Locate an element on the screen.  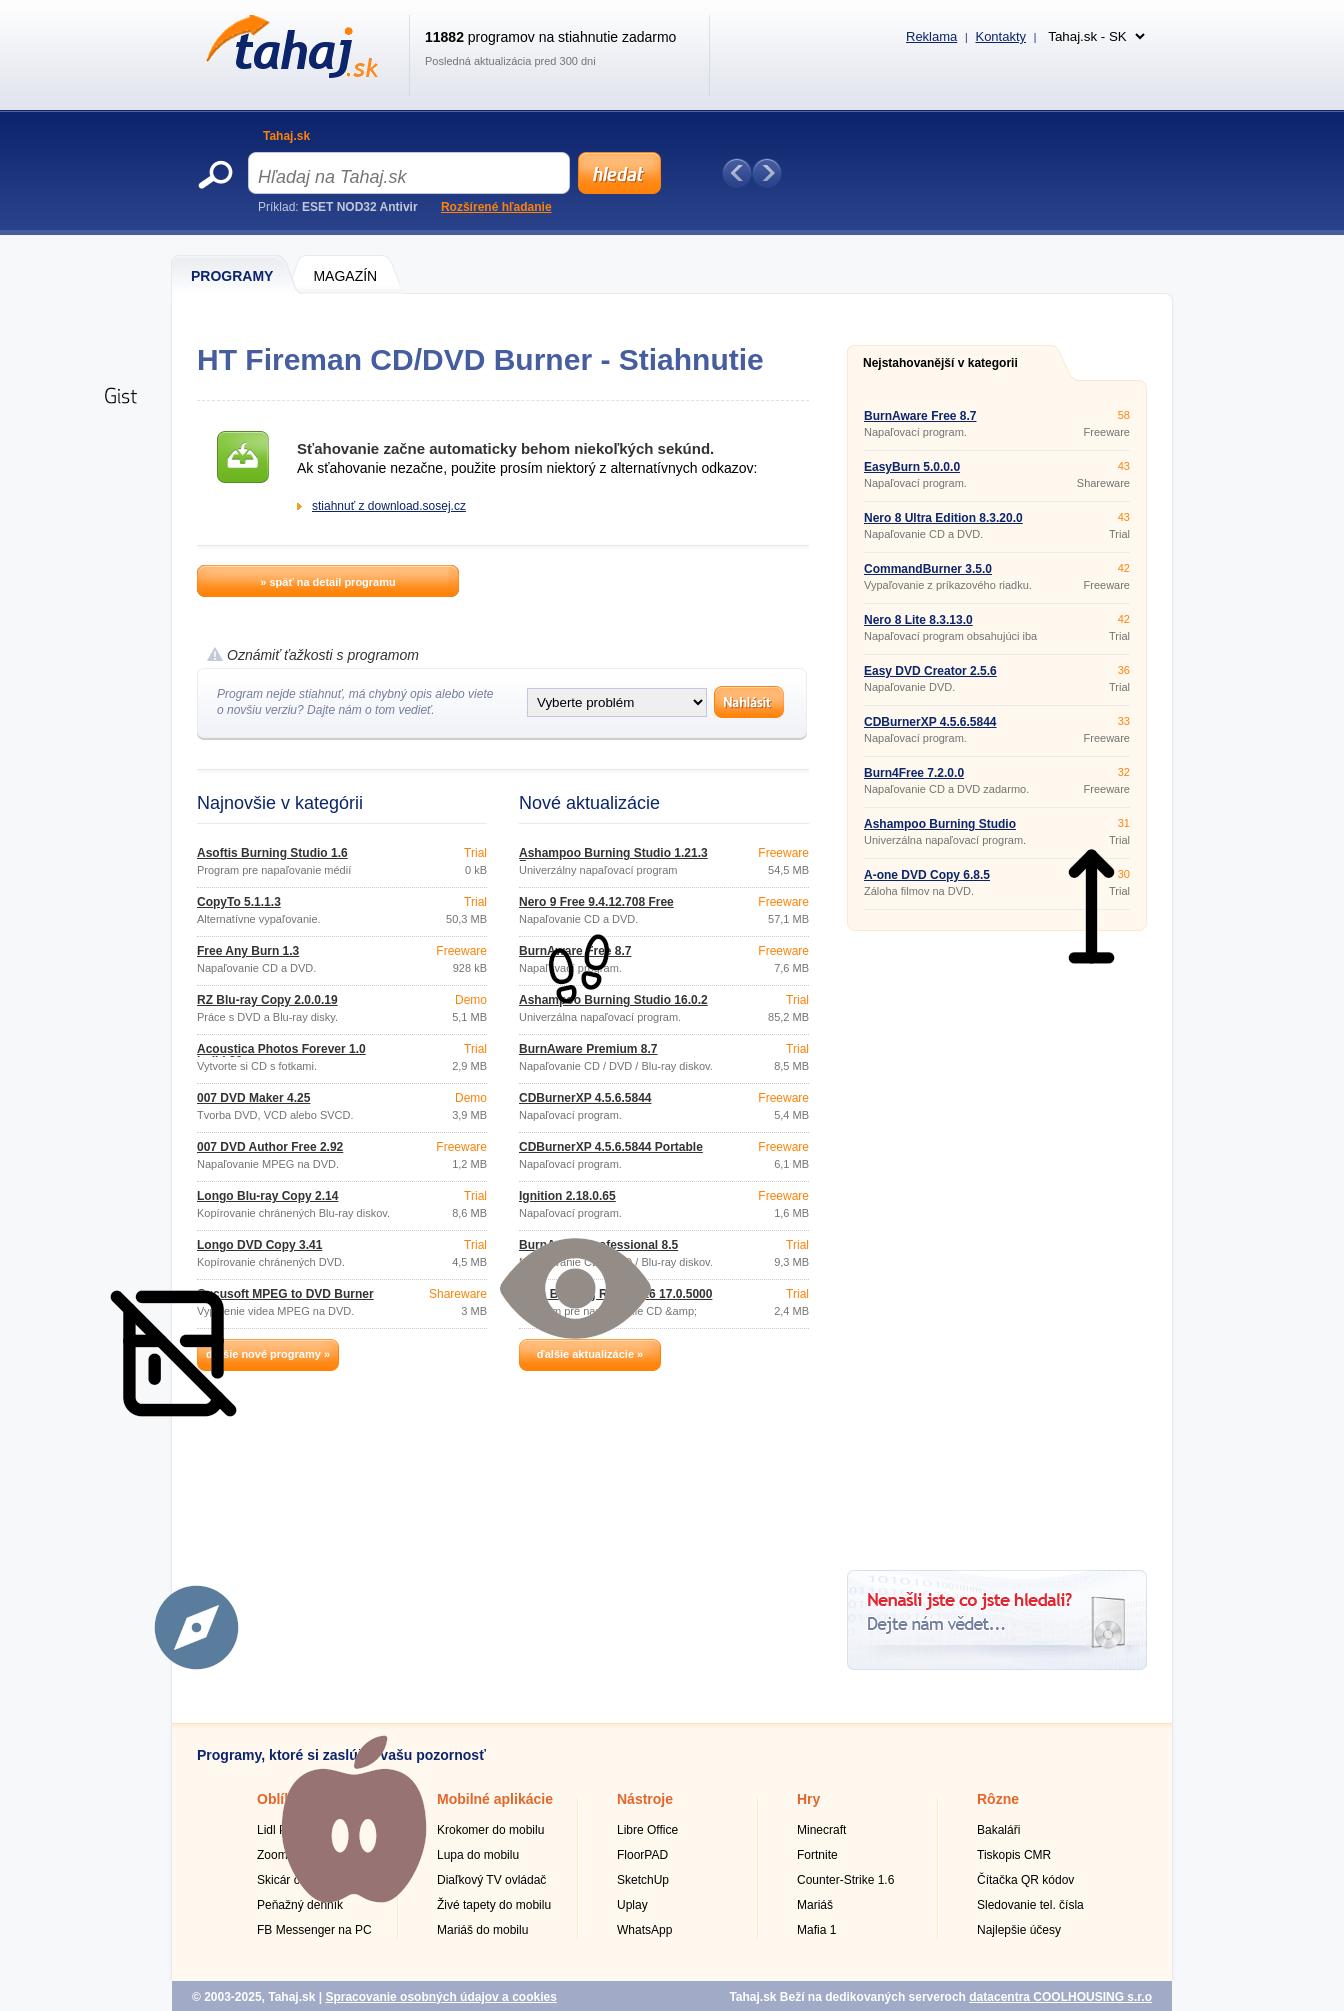
view nutrition information is located at coordinates (354, 1819).